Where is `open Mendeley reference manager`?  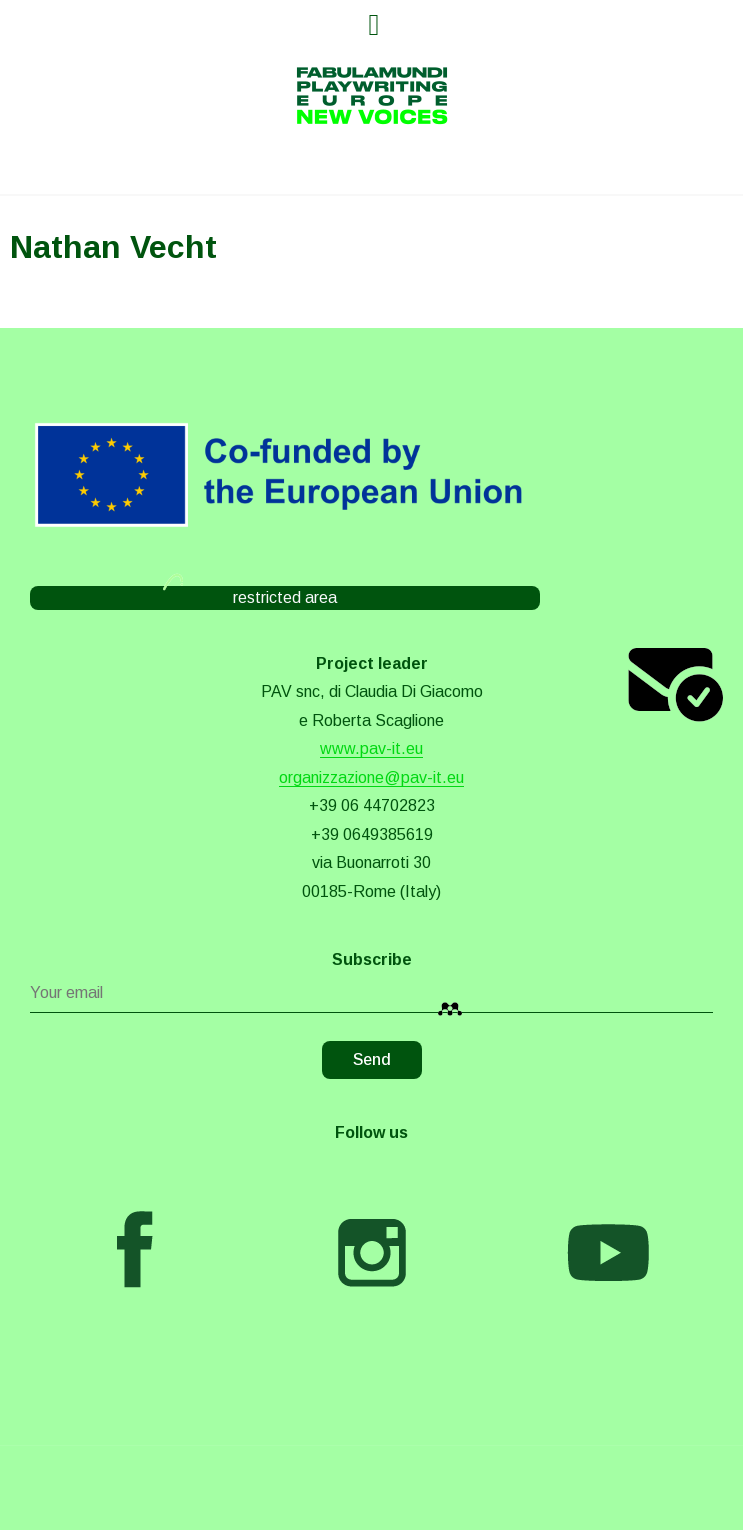
open Mendeley reference manager is located at coordinates (450, 1009).